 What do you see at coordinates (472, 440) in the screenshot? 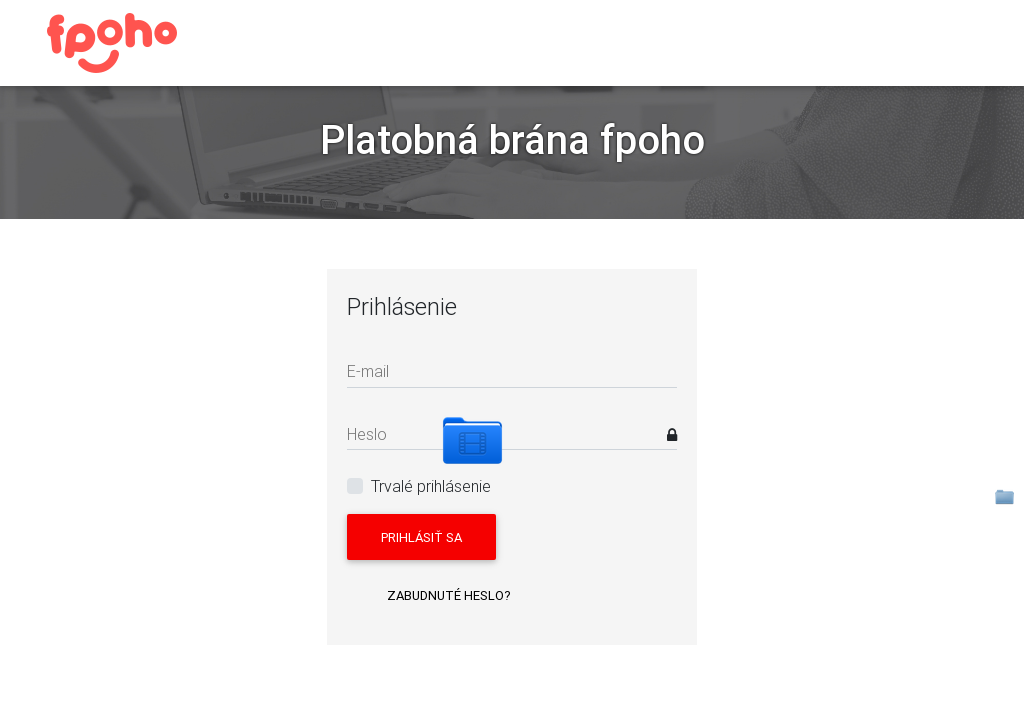
I see `open your videos folder` at bounding box center [472, 440].